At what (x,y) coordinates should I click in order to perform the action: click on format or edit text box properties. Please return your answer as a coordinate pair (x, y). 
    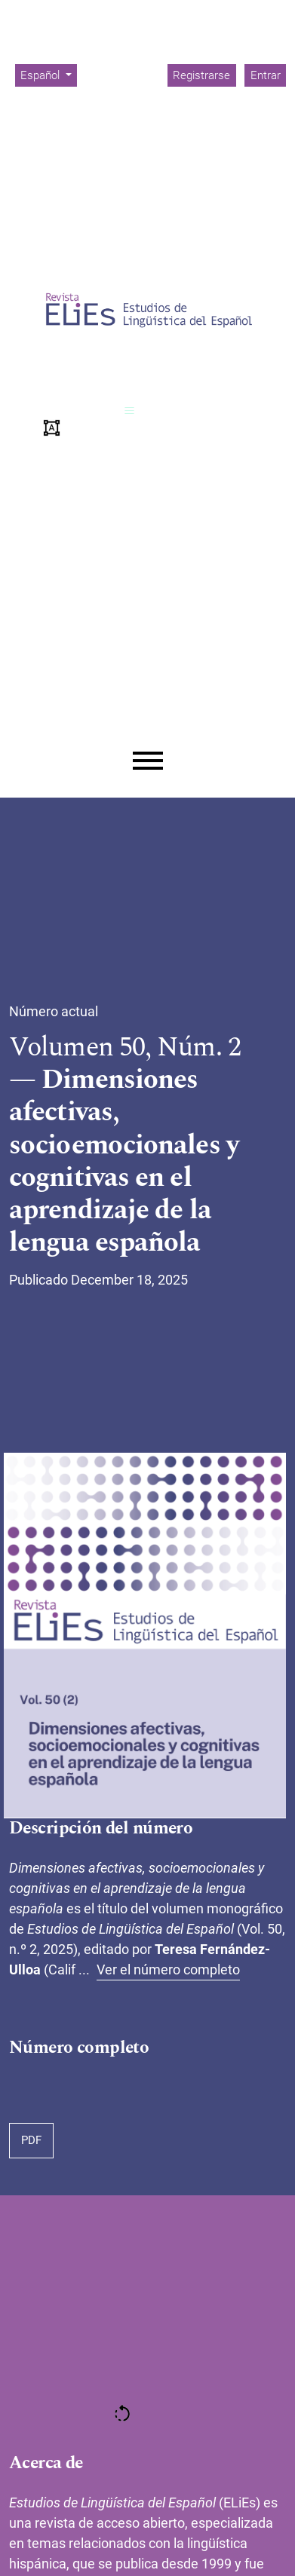
    Looking at the image, I should click on (51, 427).